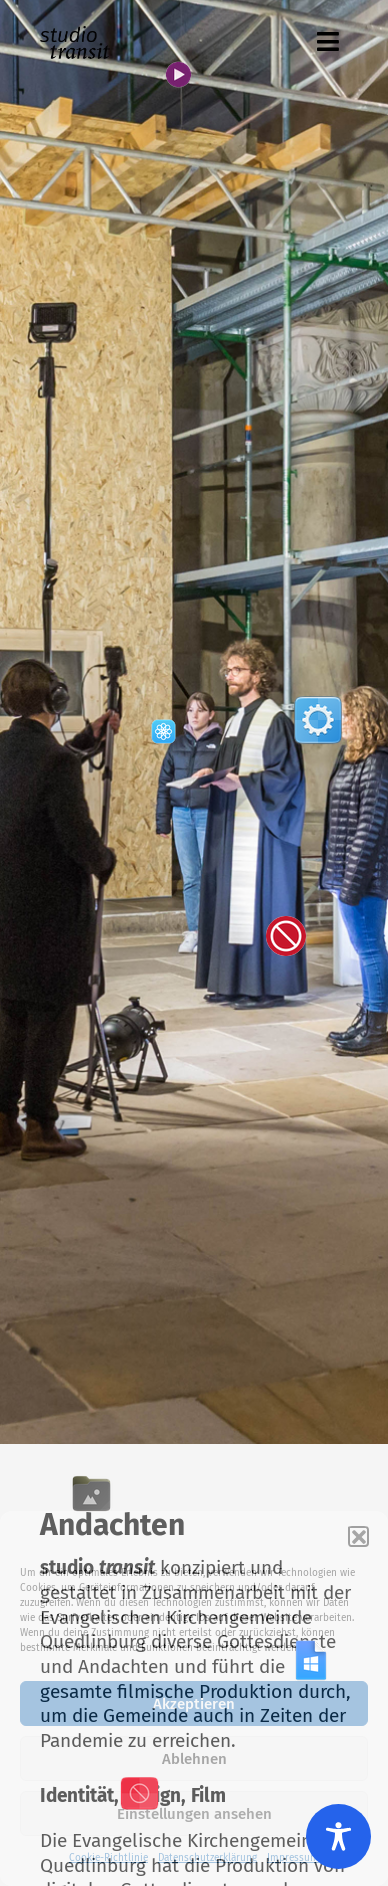  I want to click on remove or delete a group, so click(286, 936).